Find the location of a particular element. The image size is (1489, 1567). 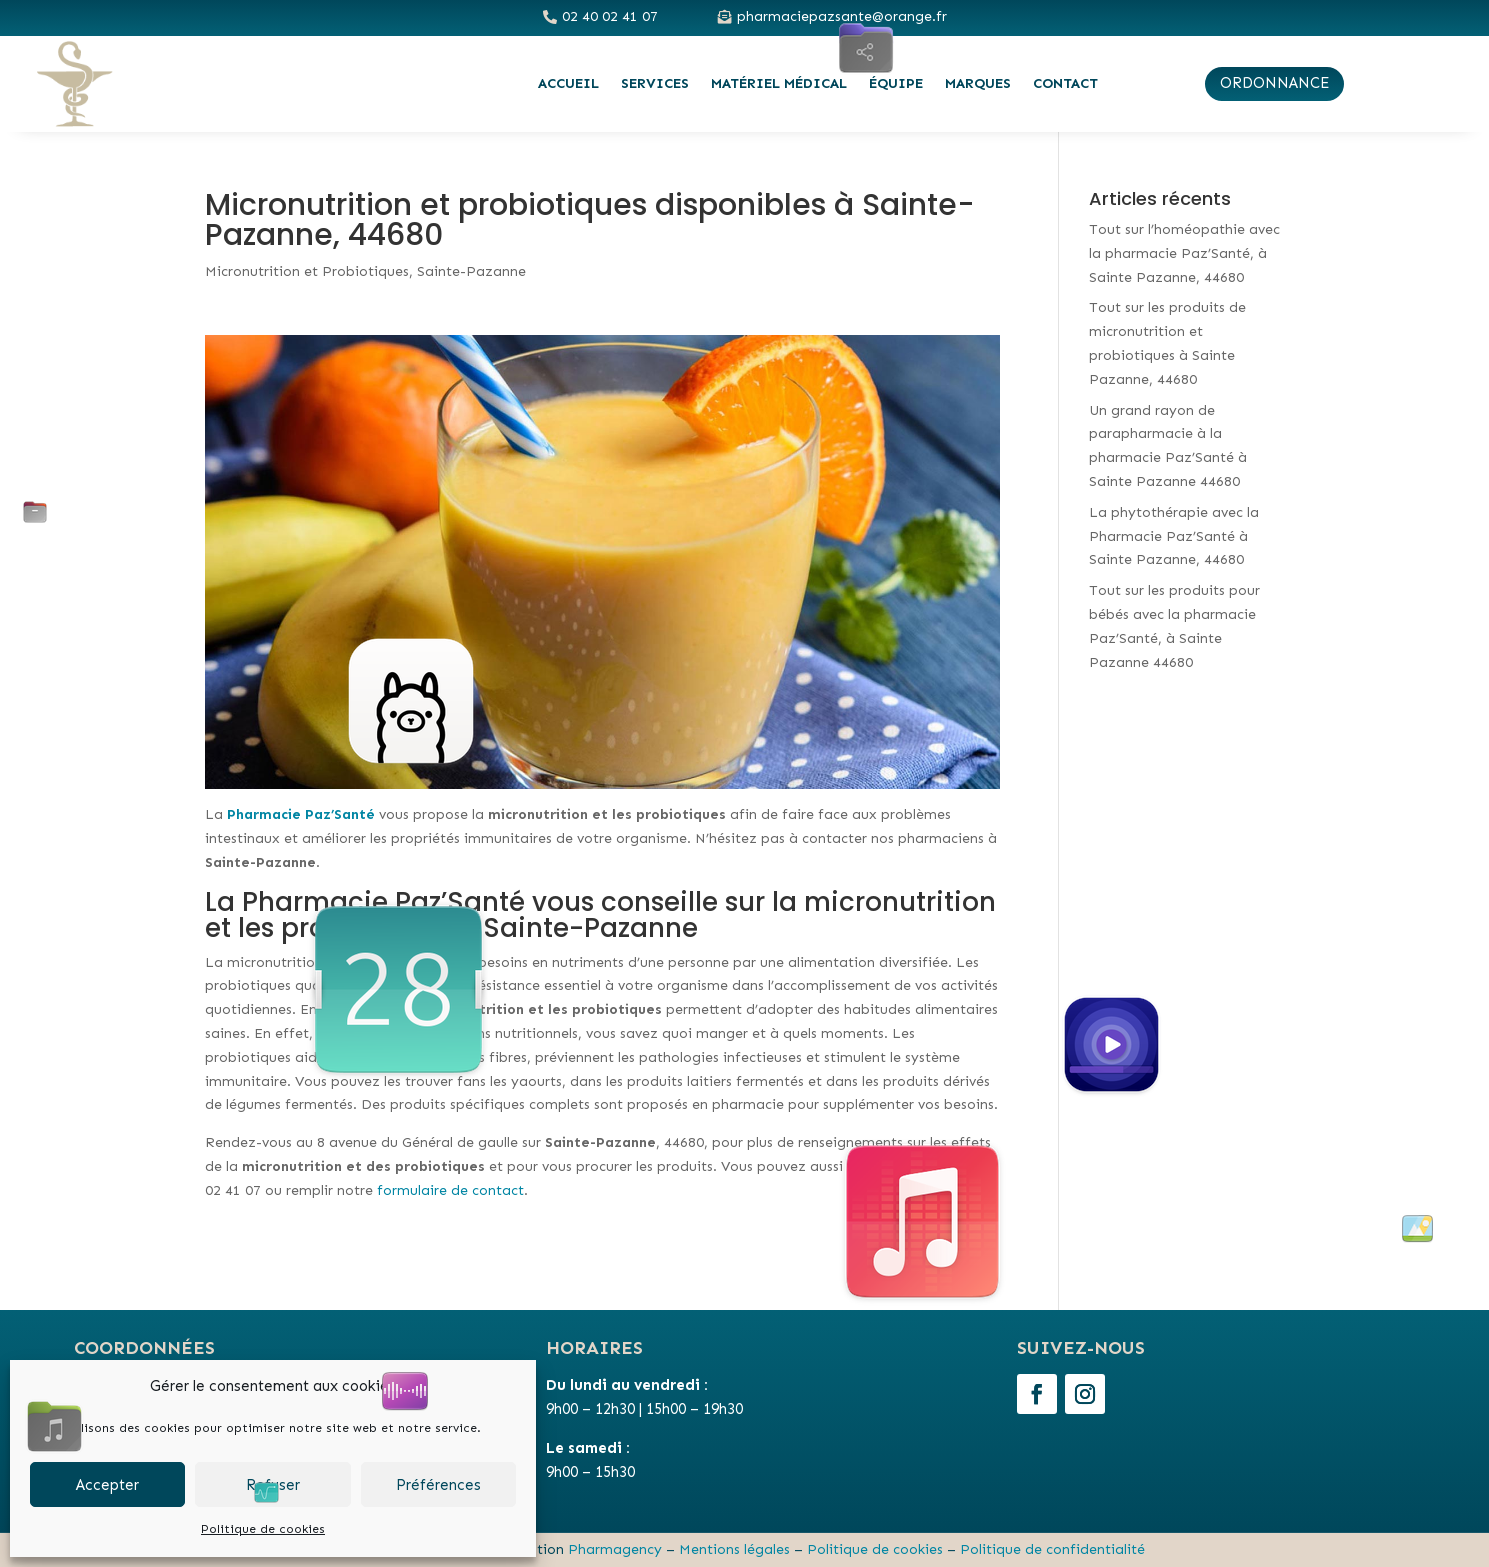

open the ollama app is located at coordinates (411, 701).